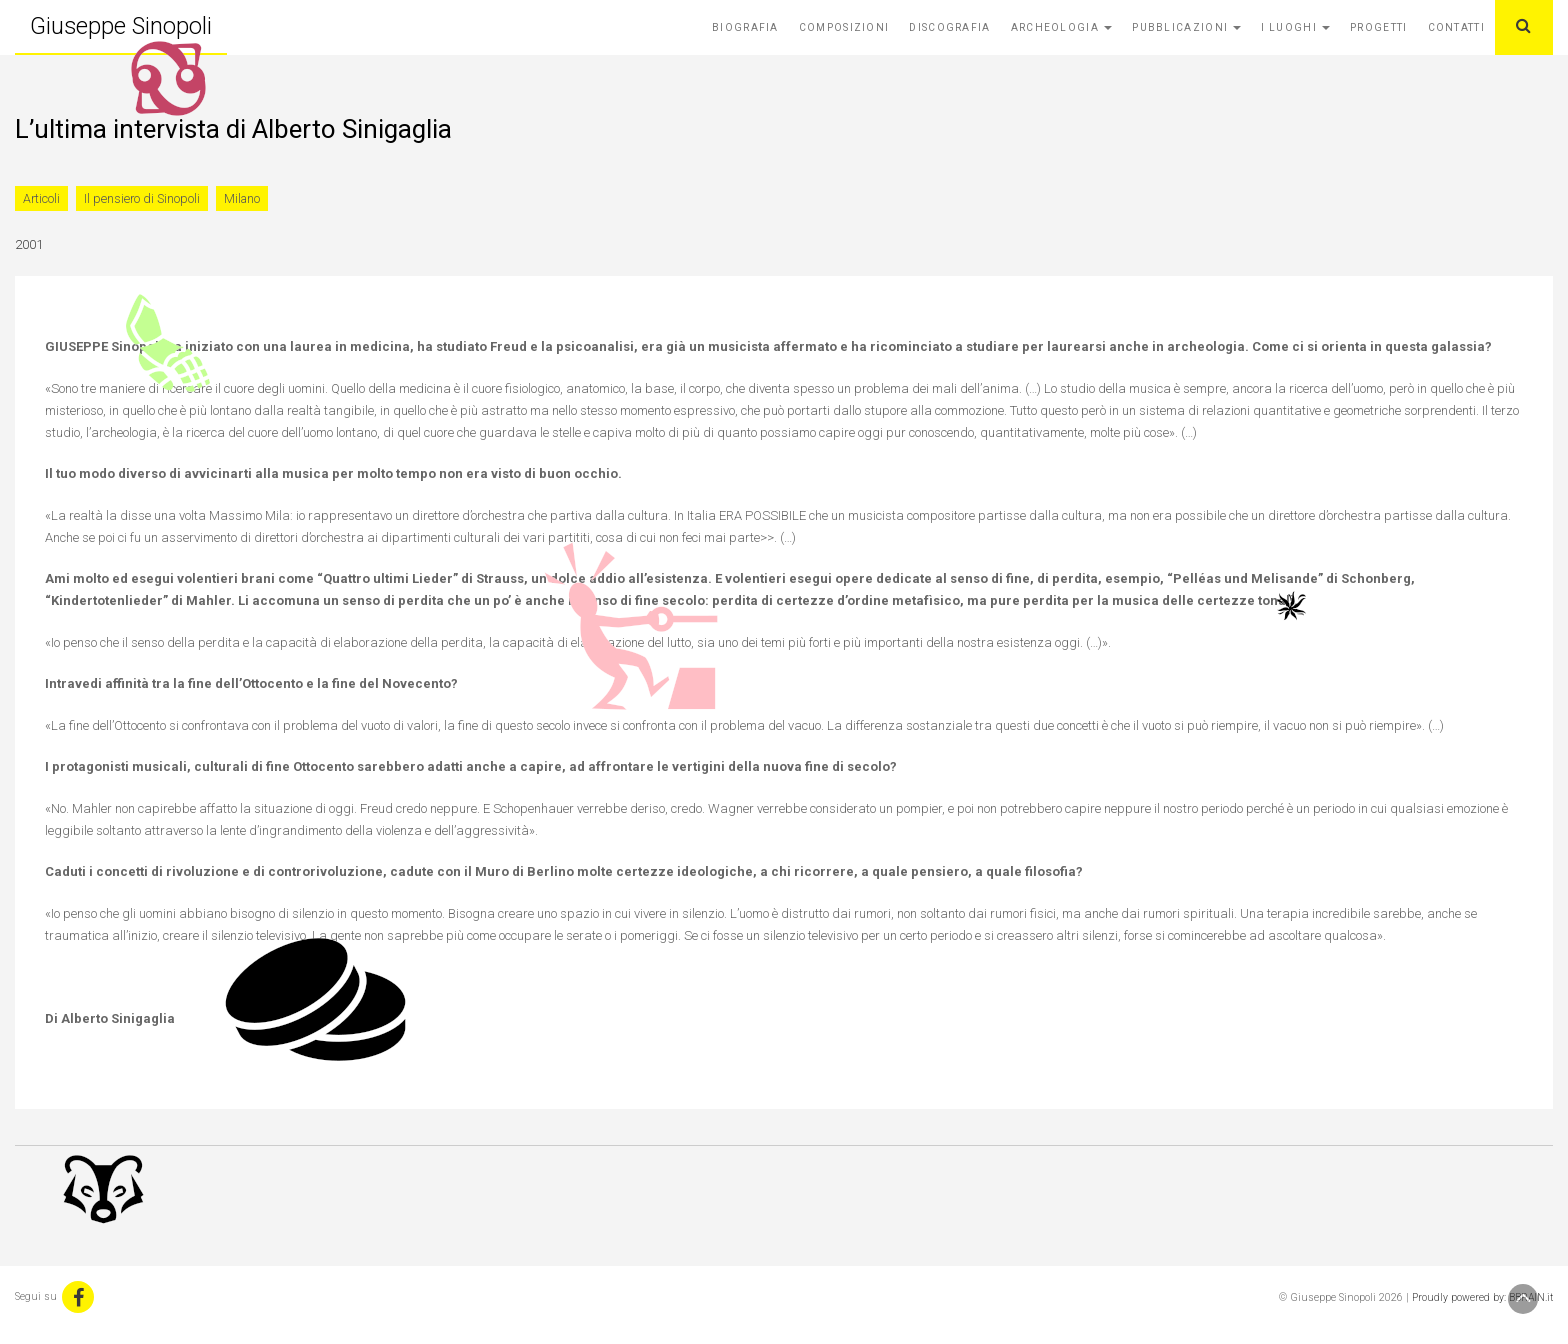  I want to click on badger character or mascot icon, so click(103, 1187).